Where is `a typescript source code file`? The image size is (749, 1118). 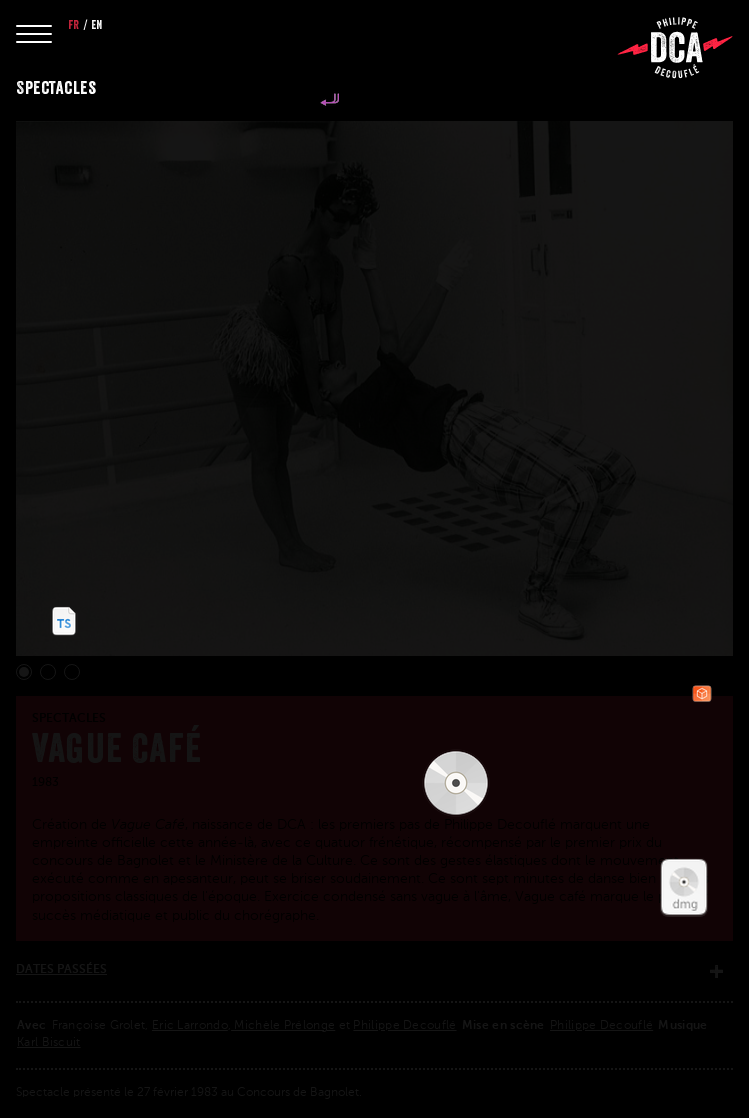 a typescript source code file is located at coordinates (64, 621).